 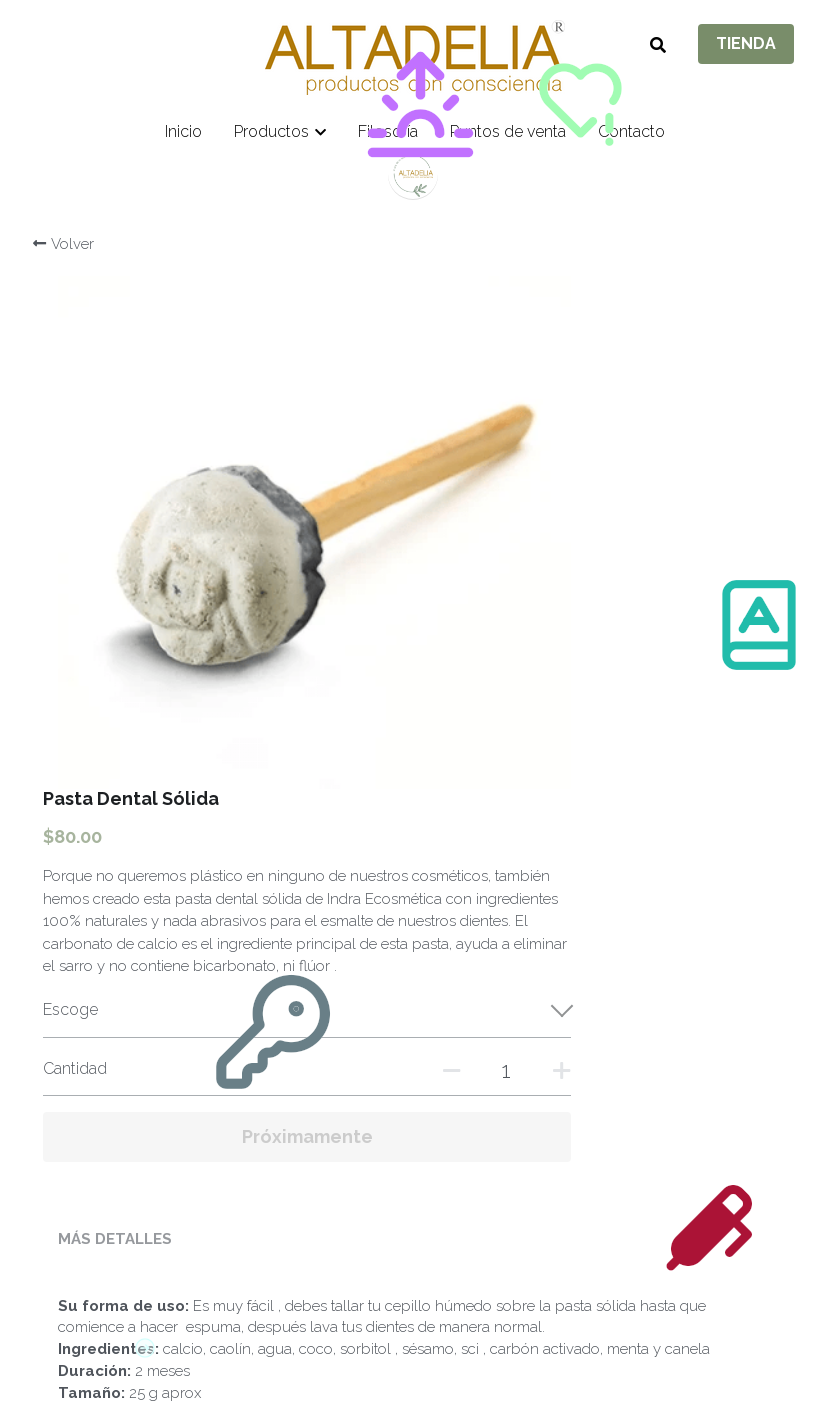 I want to click on edit or compose content, so click(x=707, y=1230).